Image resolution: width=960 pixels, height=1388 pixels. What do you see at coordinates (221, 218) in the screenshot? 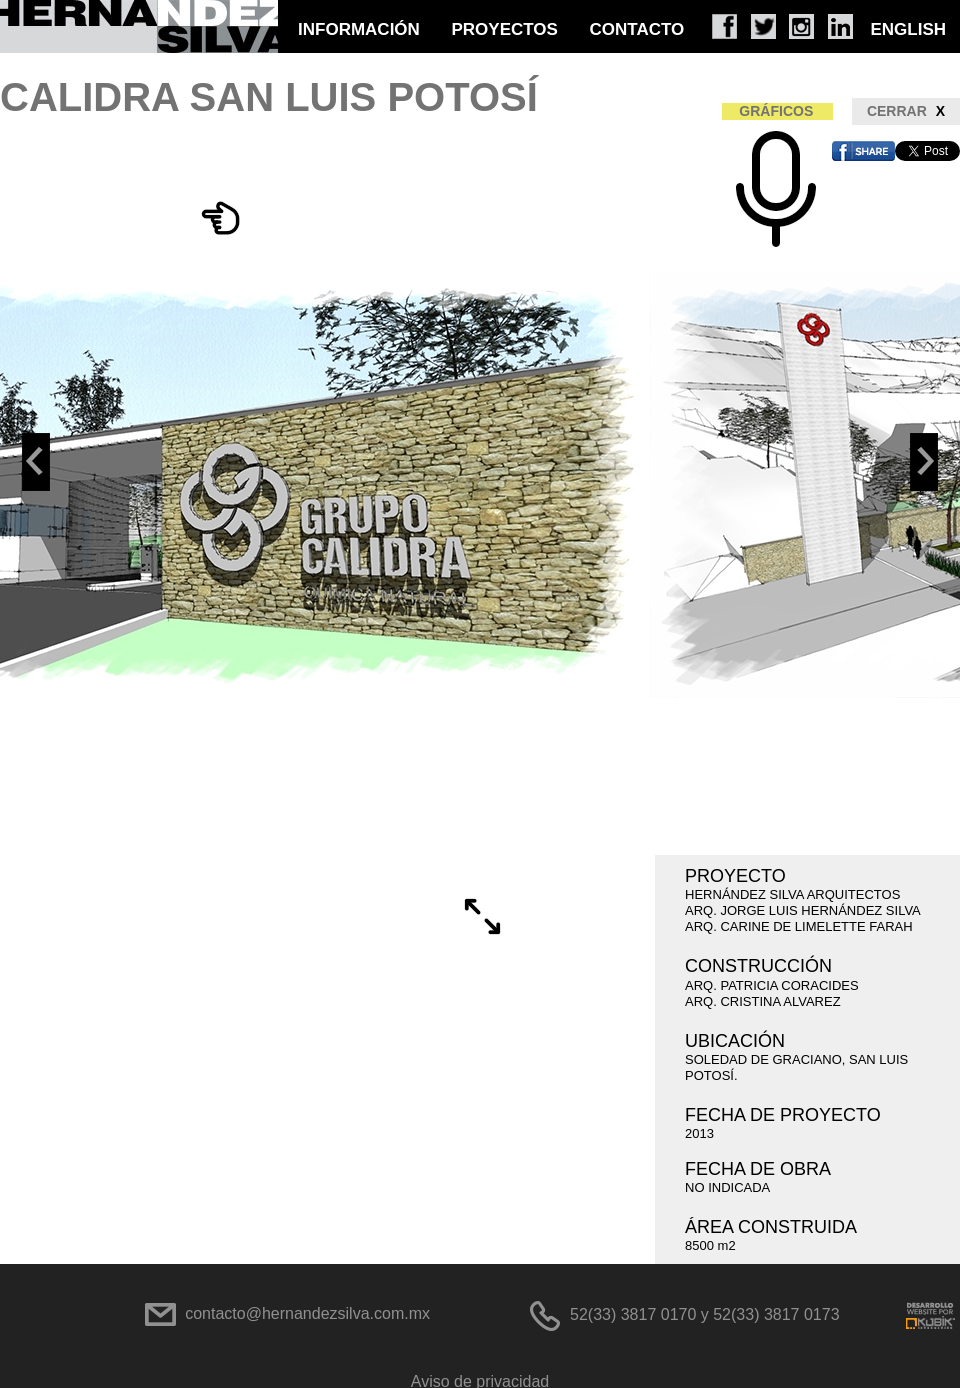
I see `navigate to previous item or section` at bounding box center [221, 218].